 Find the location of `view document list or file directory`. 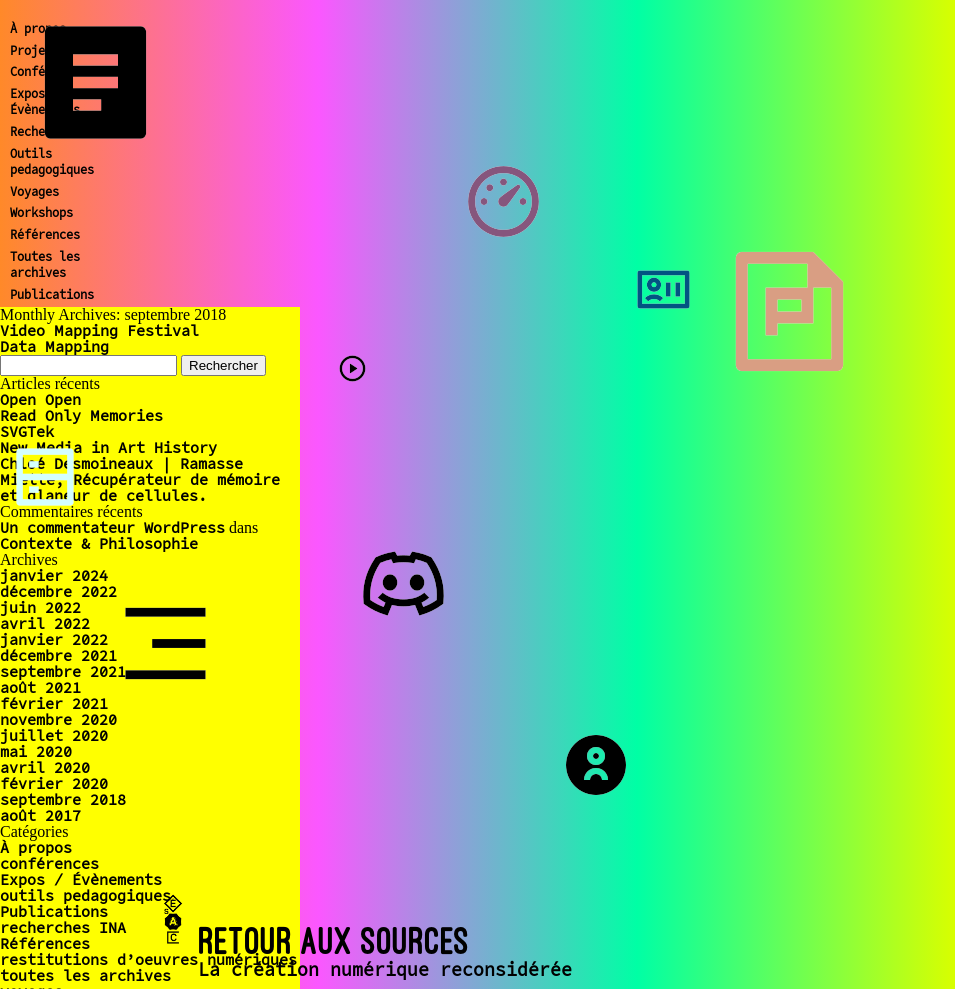

view document list or file directory is located at coordinates (95, 82).